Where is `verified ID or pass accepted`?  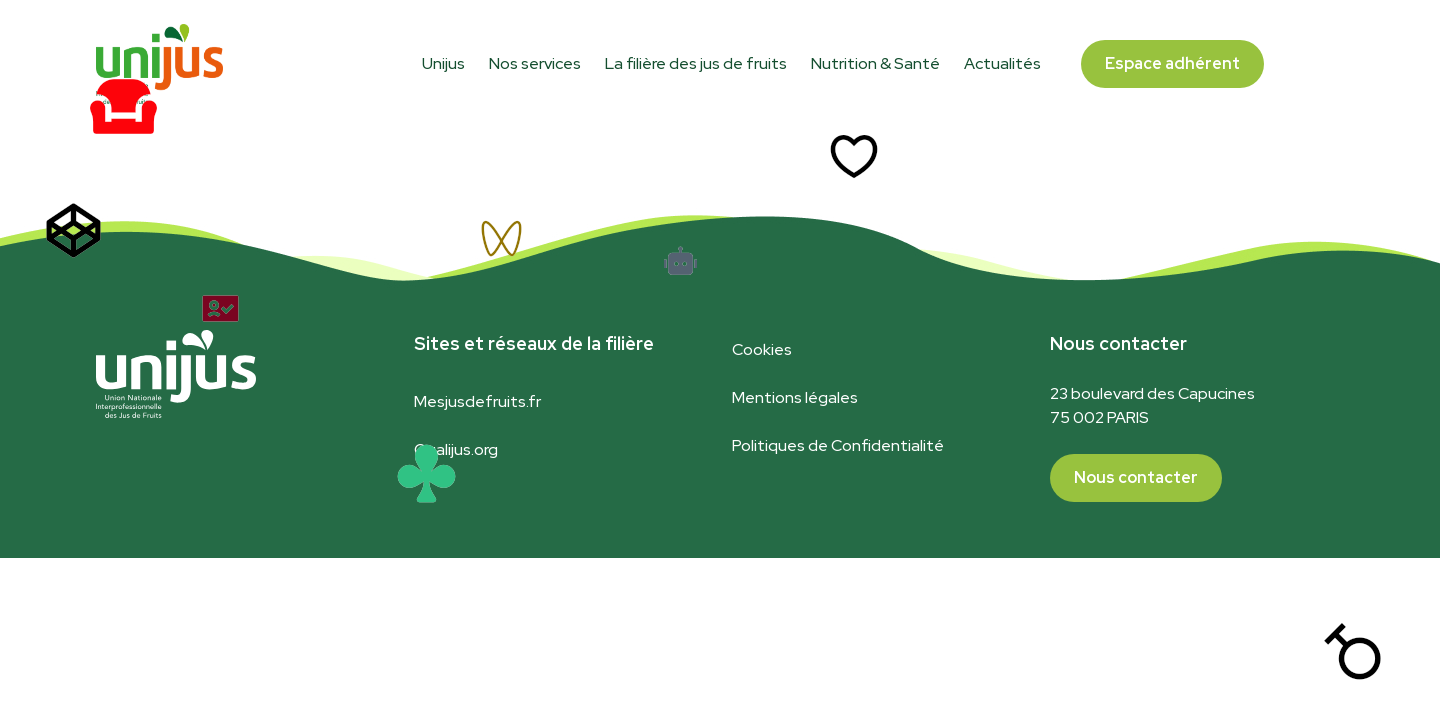 verified ID or pass accepted is located at coordinates (220, 308).